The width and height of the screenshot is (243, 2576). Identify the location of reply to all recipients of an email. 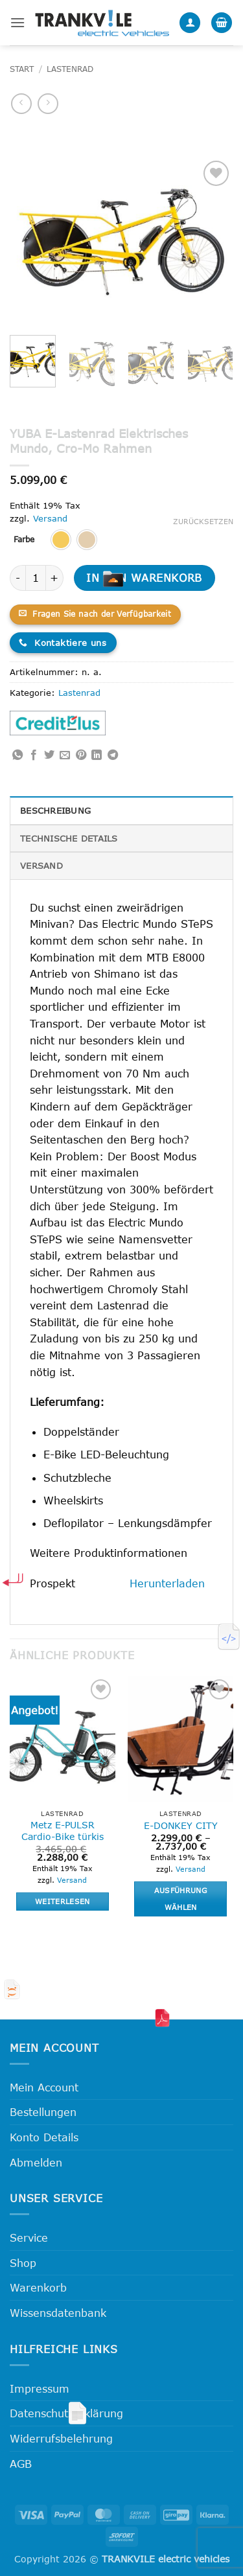
(12, 1578).